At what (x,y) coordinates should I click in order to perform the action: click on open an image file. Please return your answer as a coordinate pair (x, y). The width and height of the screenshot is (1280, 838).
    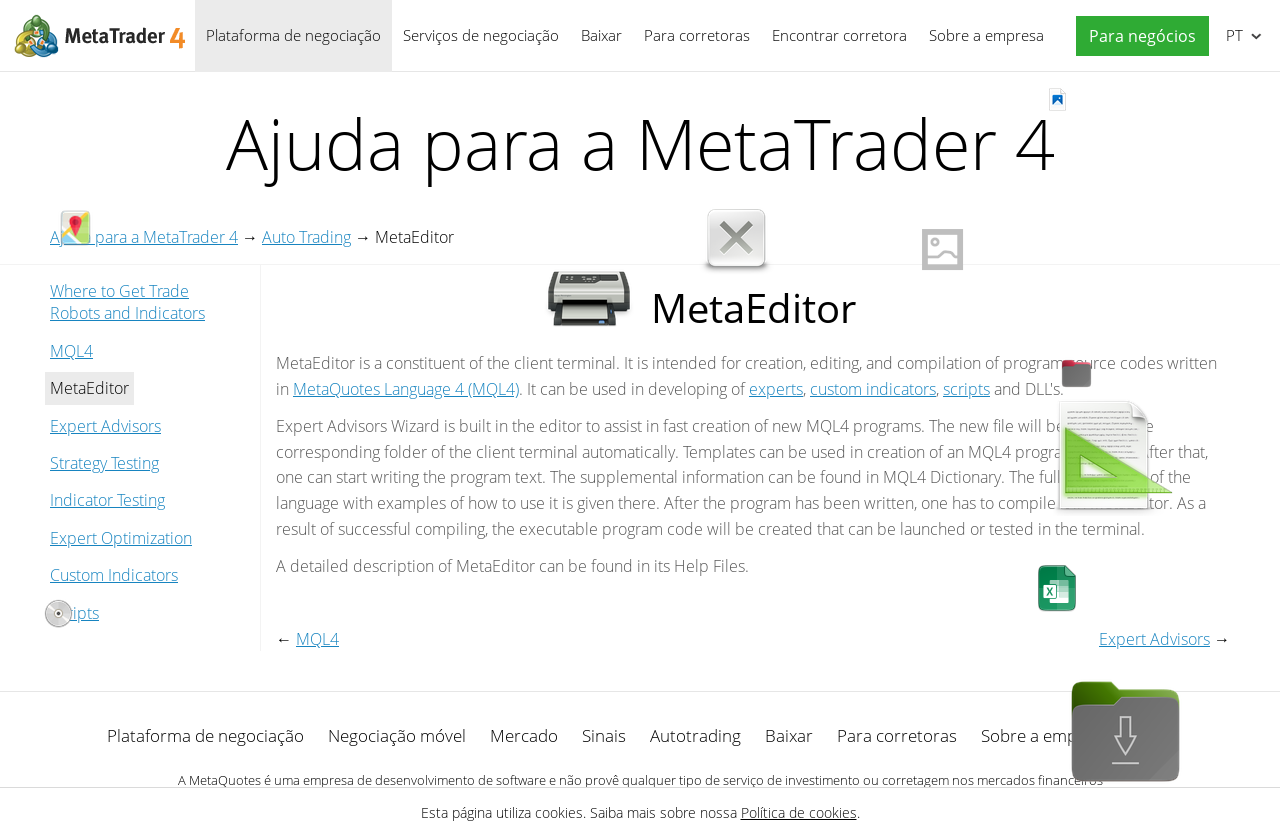
    Looking at the image, I should click on (1057, 99).